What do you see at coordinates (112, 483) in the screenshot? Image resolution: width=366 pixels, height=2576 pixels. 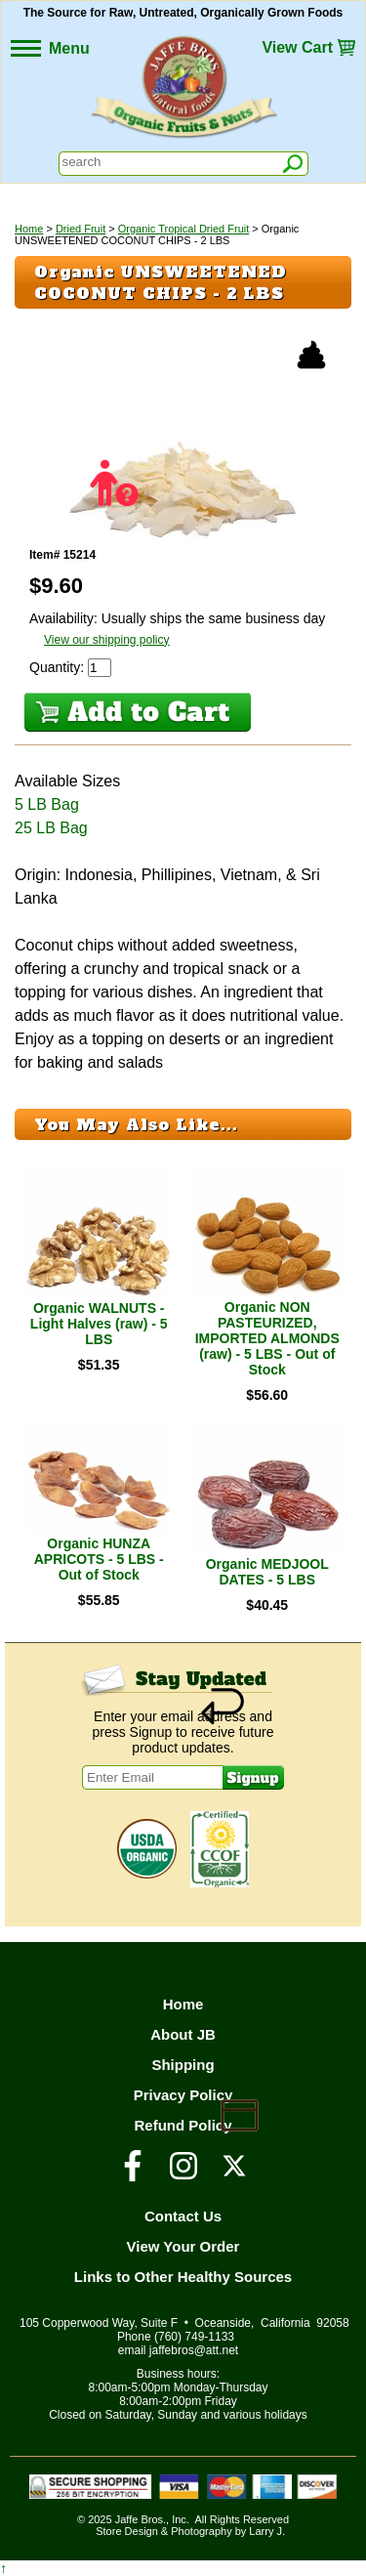 I see `access help or support about user accounts` at bounding box center [112, 483].